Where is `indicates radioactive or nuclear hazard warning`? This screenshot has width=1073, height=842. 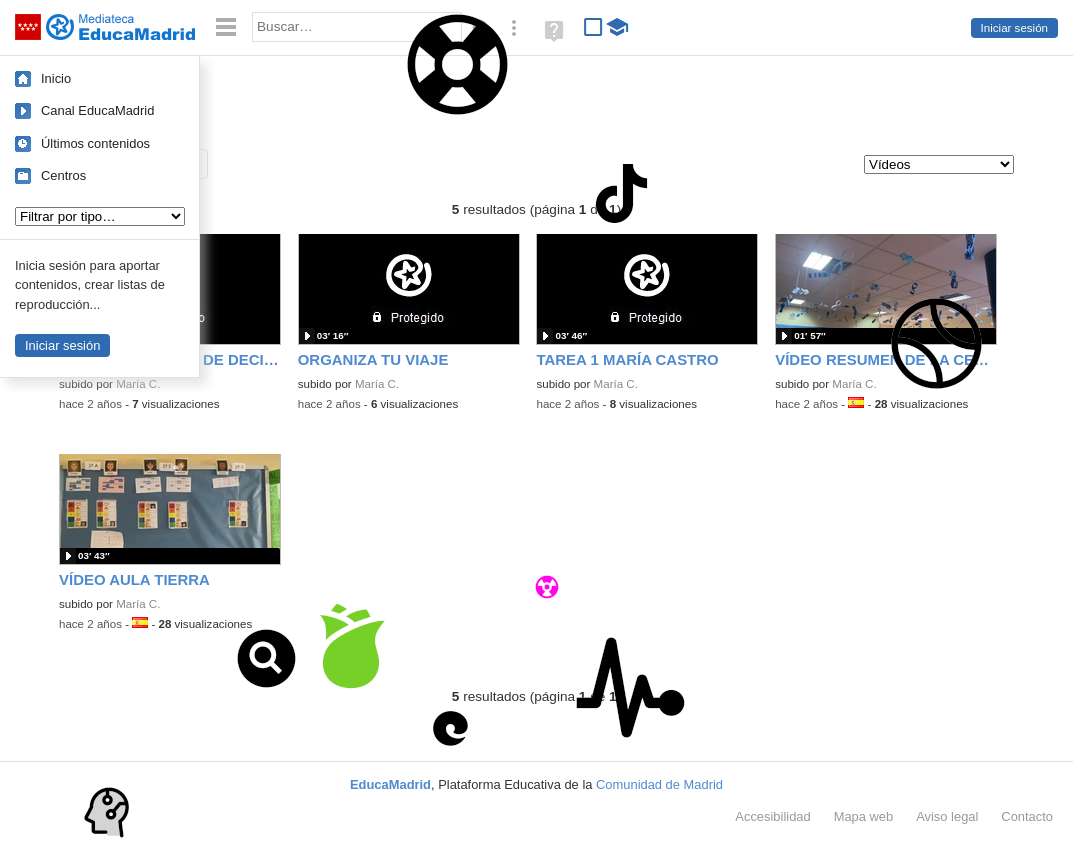 indicates radioactive or nuclear hazard warning is located at coordinates (547, 587).